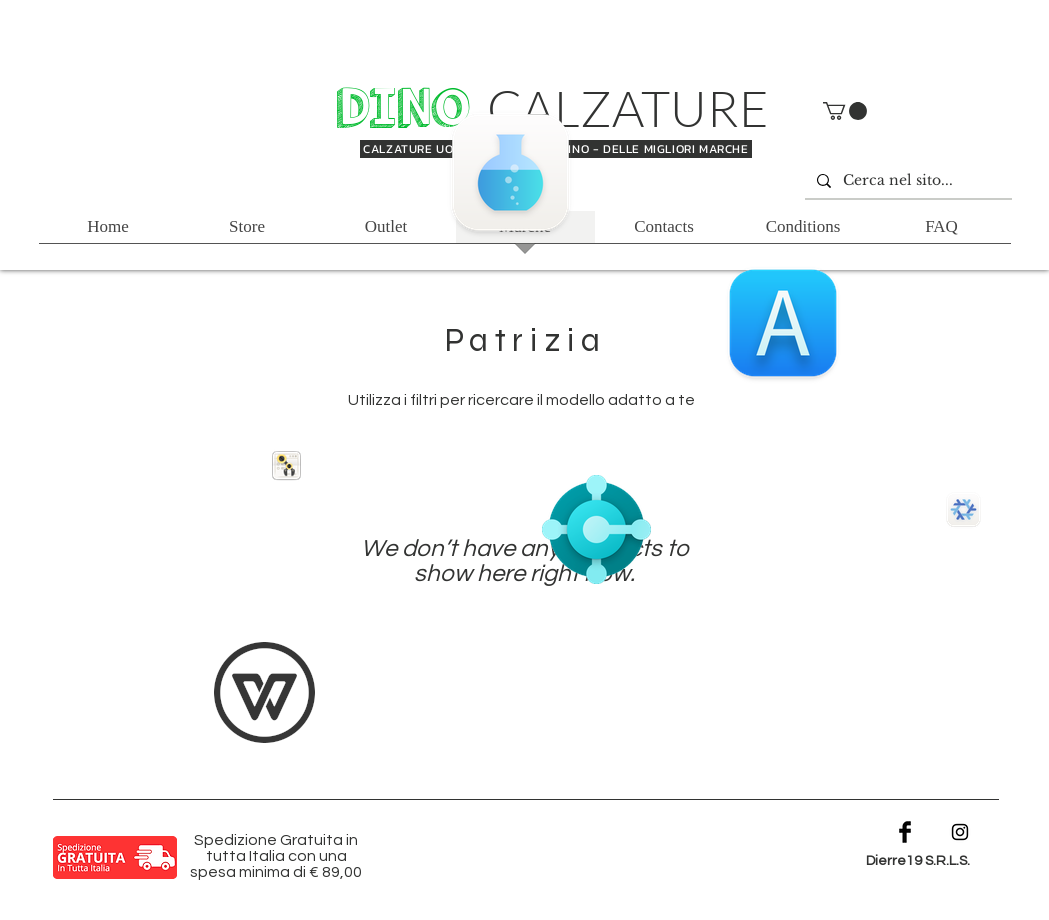  What do you see at coordinates (783, 323) in the screenshot?
I see `open fcitx input method settings` at bounding box center [783, 323].